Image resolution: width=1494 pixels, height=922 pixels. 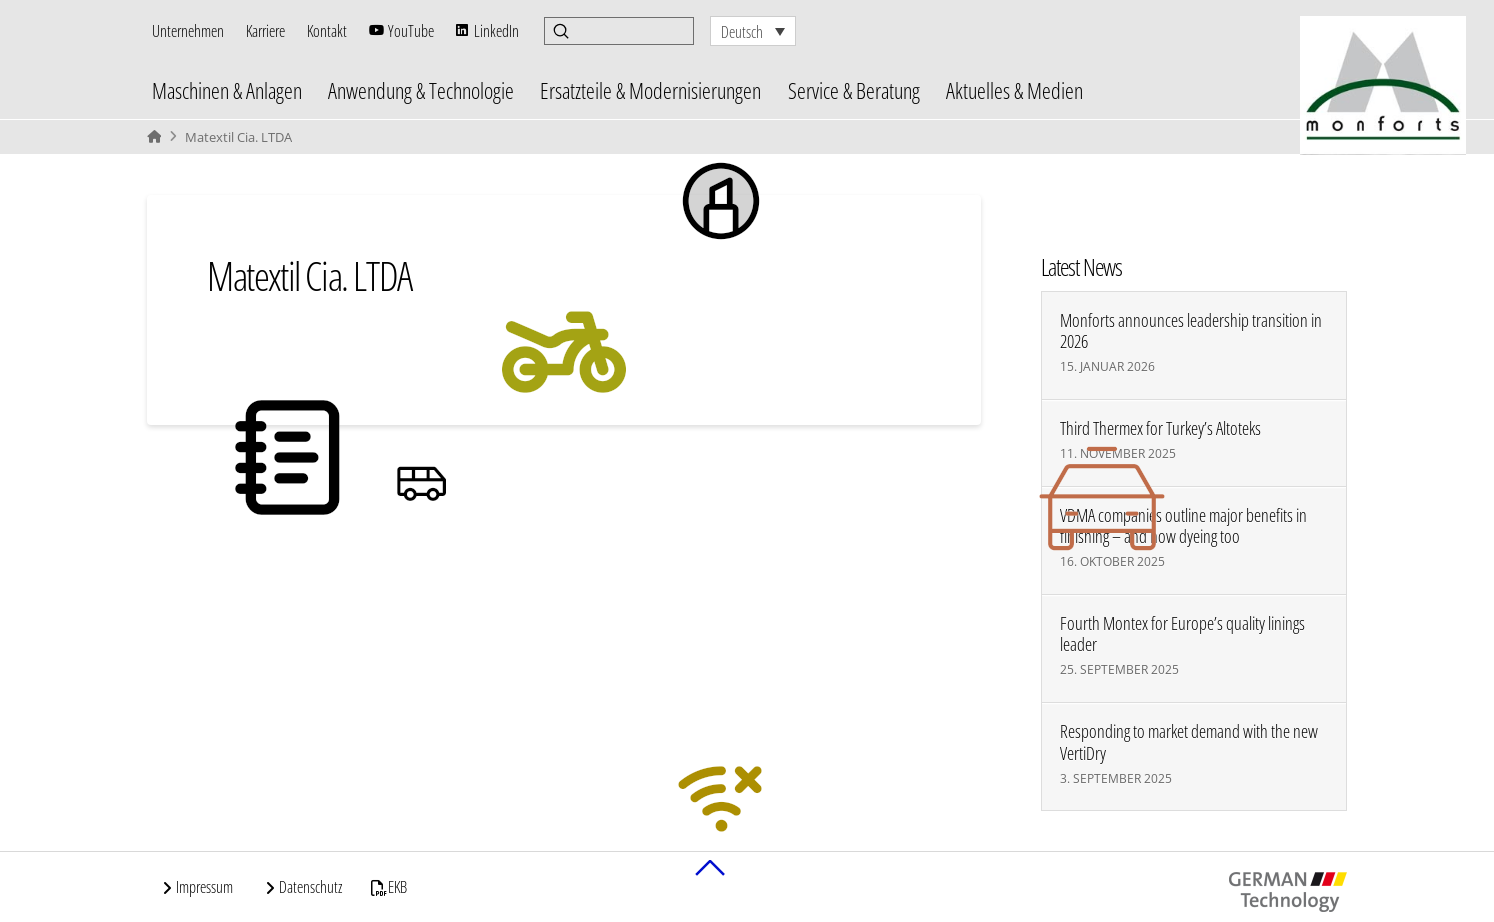 I want to click on open your notes or notebook, so click(x=292, y=457).